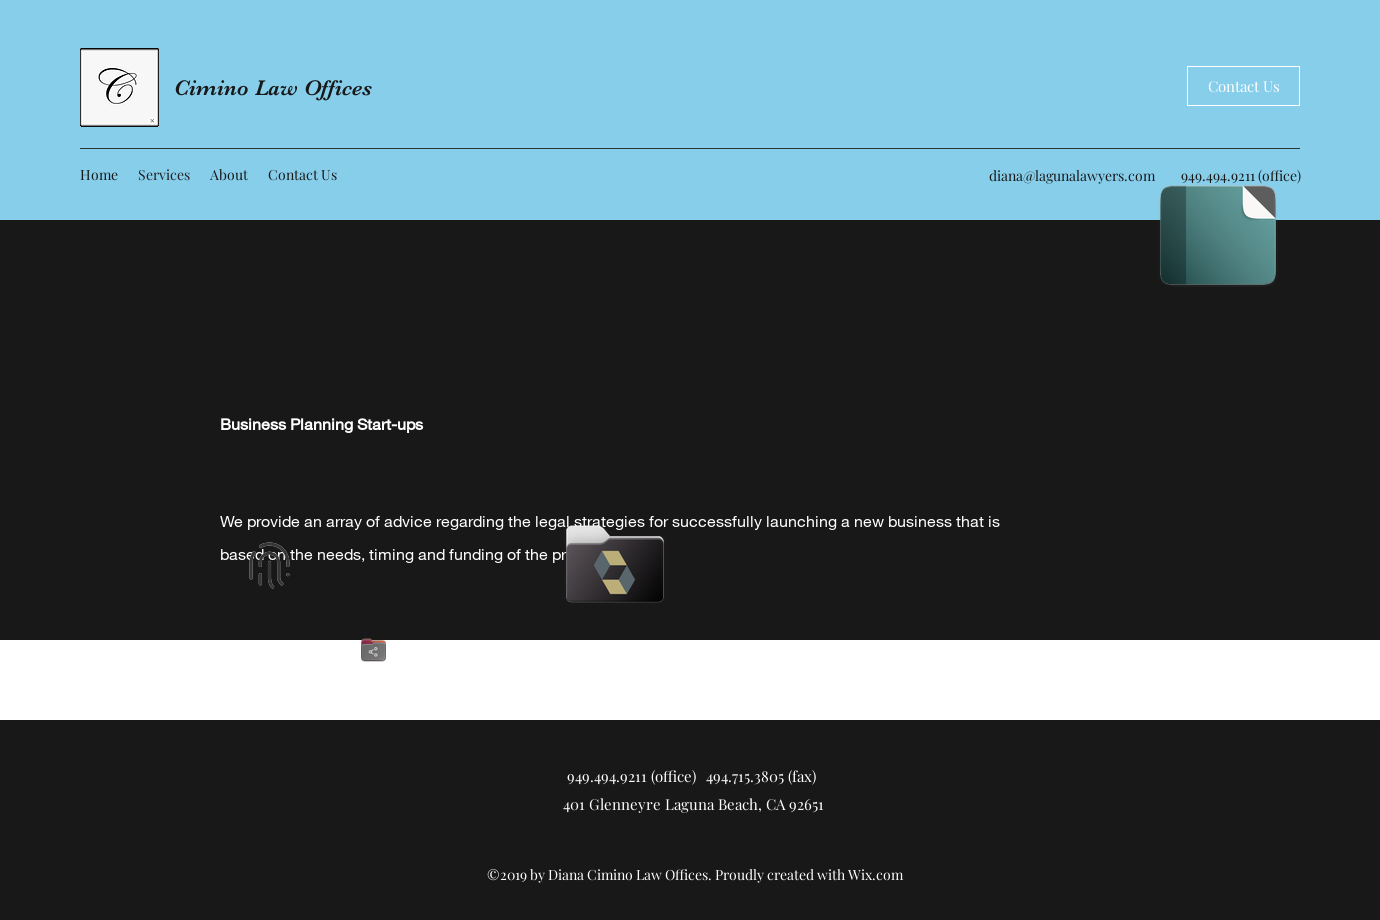 The height and width of the screenshot is (920, 1380). Describe the element at coordinates (614, 566) in the screenshot. I see `open hibernate or sleep mode system folder` at that location.